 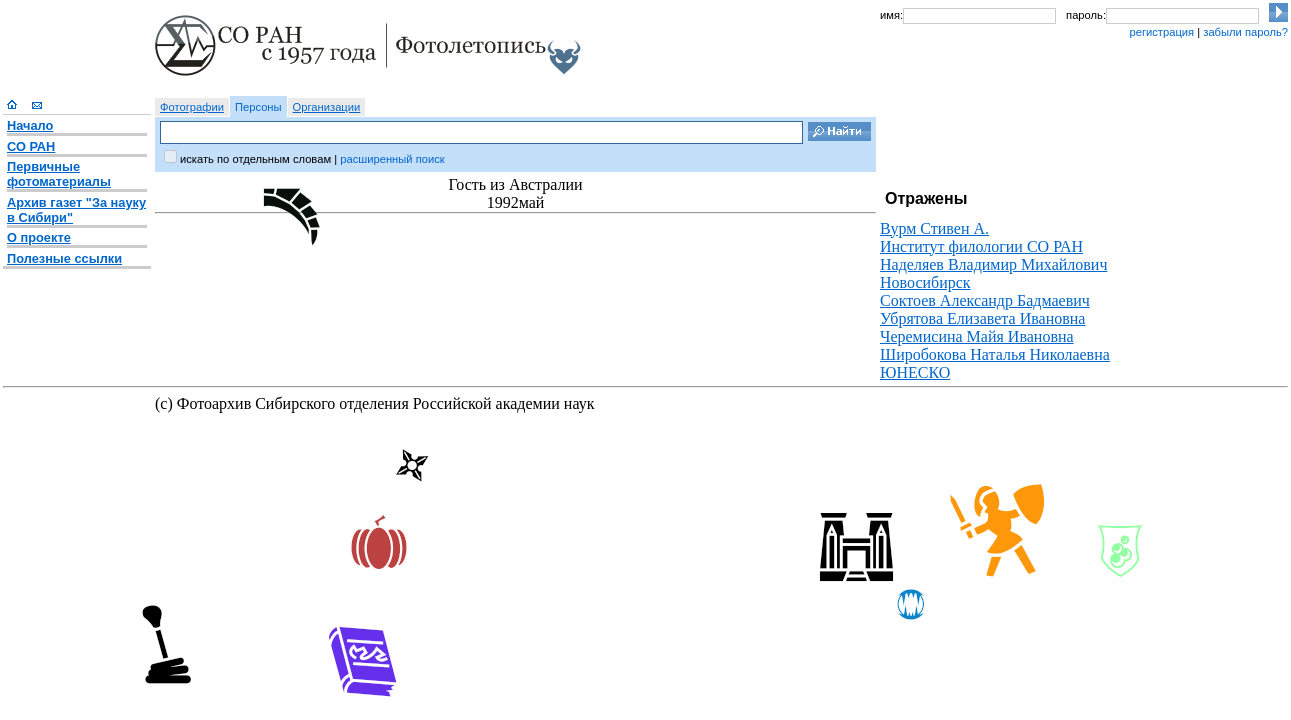 I want to click on indicates vampire or monster character class, so click(x=910, y=604).